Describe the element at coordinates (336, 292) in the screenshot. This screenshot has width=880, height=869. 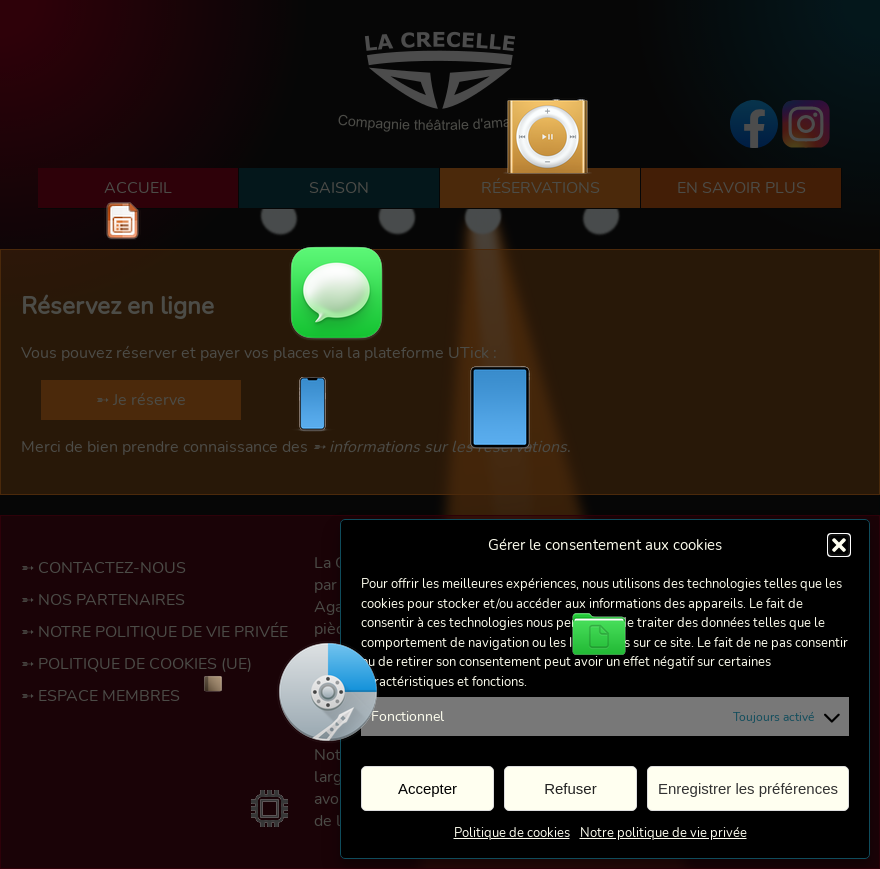
I see `share content via messages` at that location.